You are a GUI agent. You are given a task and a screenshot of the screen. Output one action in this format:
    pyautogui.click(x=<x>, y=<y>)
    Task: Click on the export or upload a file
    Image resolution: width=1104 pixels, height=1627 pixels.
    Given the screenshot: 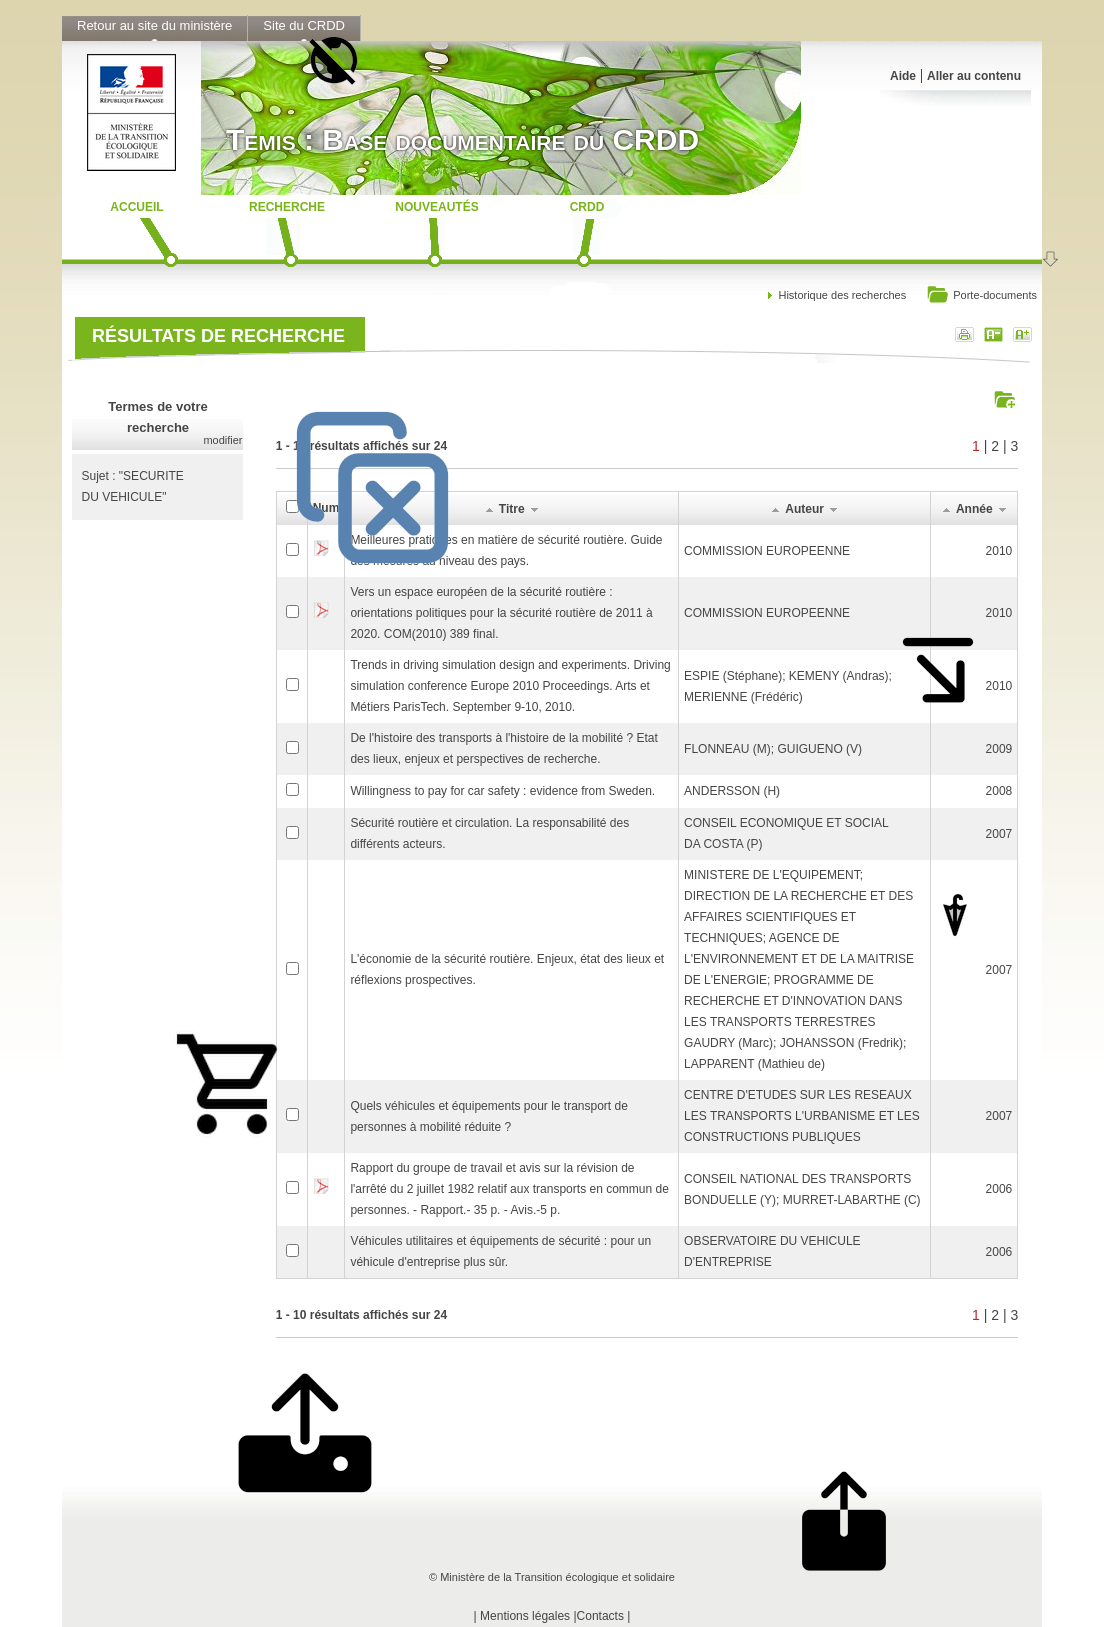 What is the action you would take?
    pyautogui.click(x=844, y=1525)
    